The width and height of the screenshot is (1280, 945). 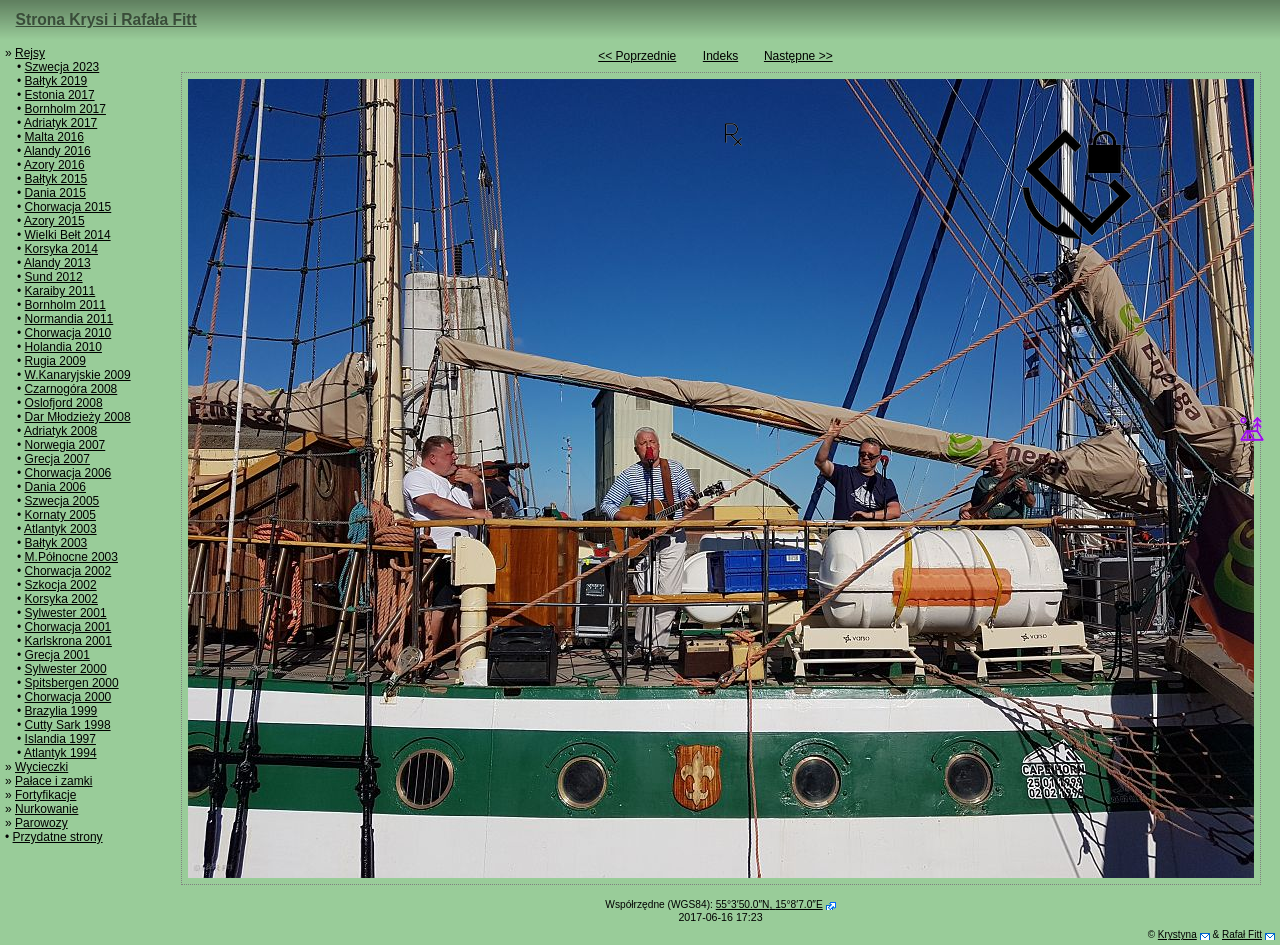 What do you see at coordinates (732, 134) in the screenshot?
I see `view prescription details` at bounding box center [732, 134].